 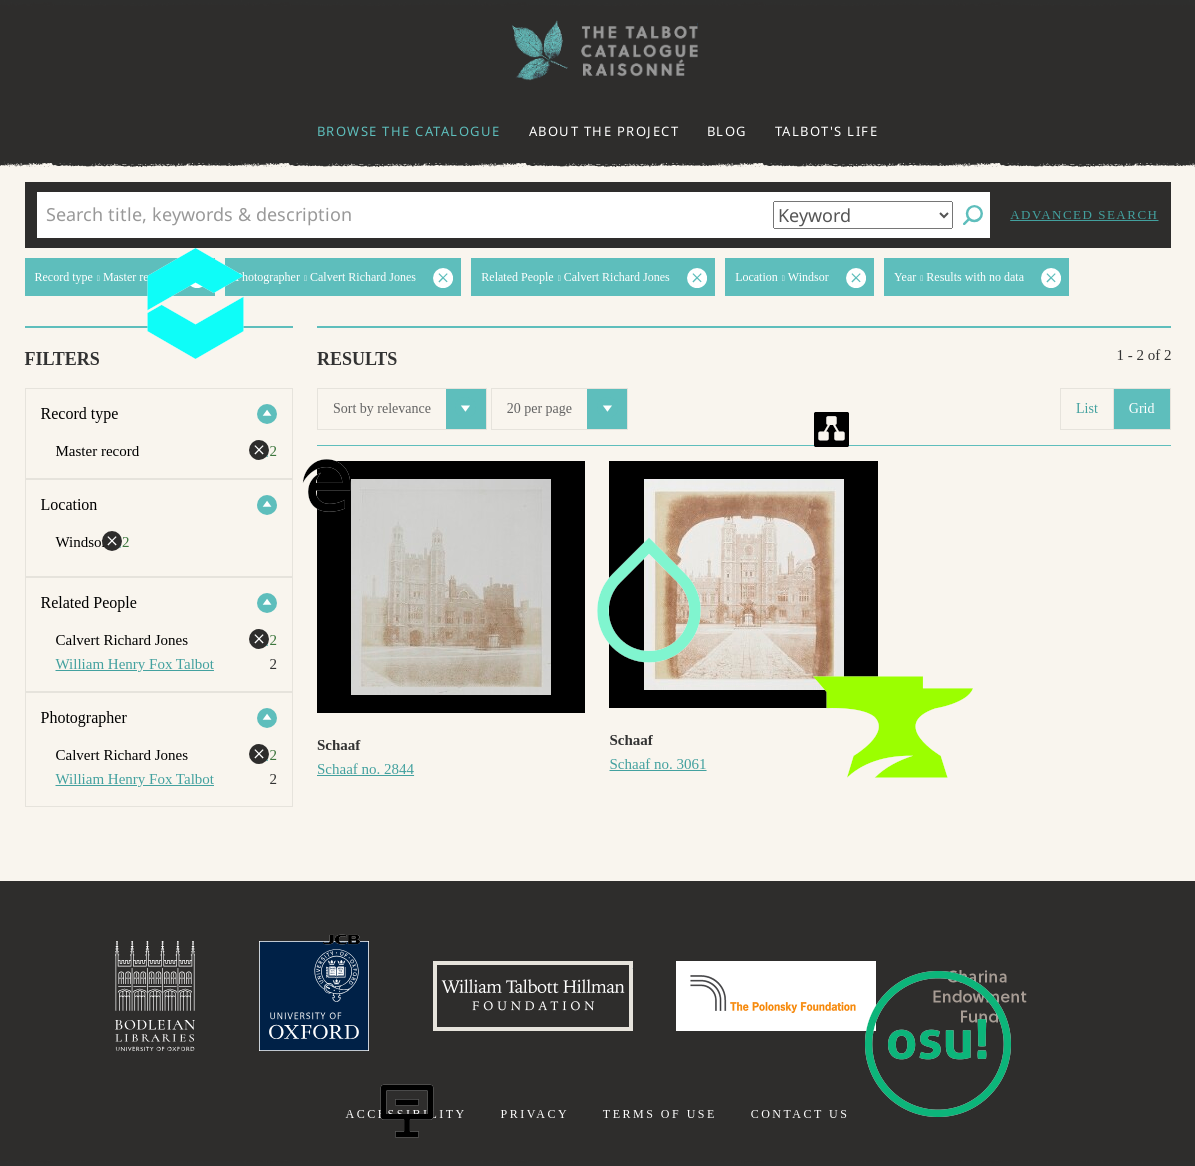 I want to click on Eclipse Che logo, so click(x=195, y=303).